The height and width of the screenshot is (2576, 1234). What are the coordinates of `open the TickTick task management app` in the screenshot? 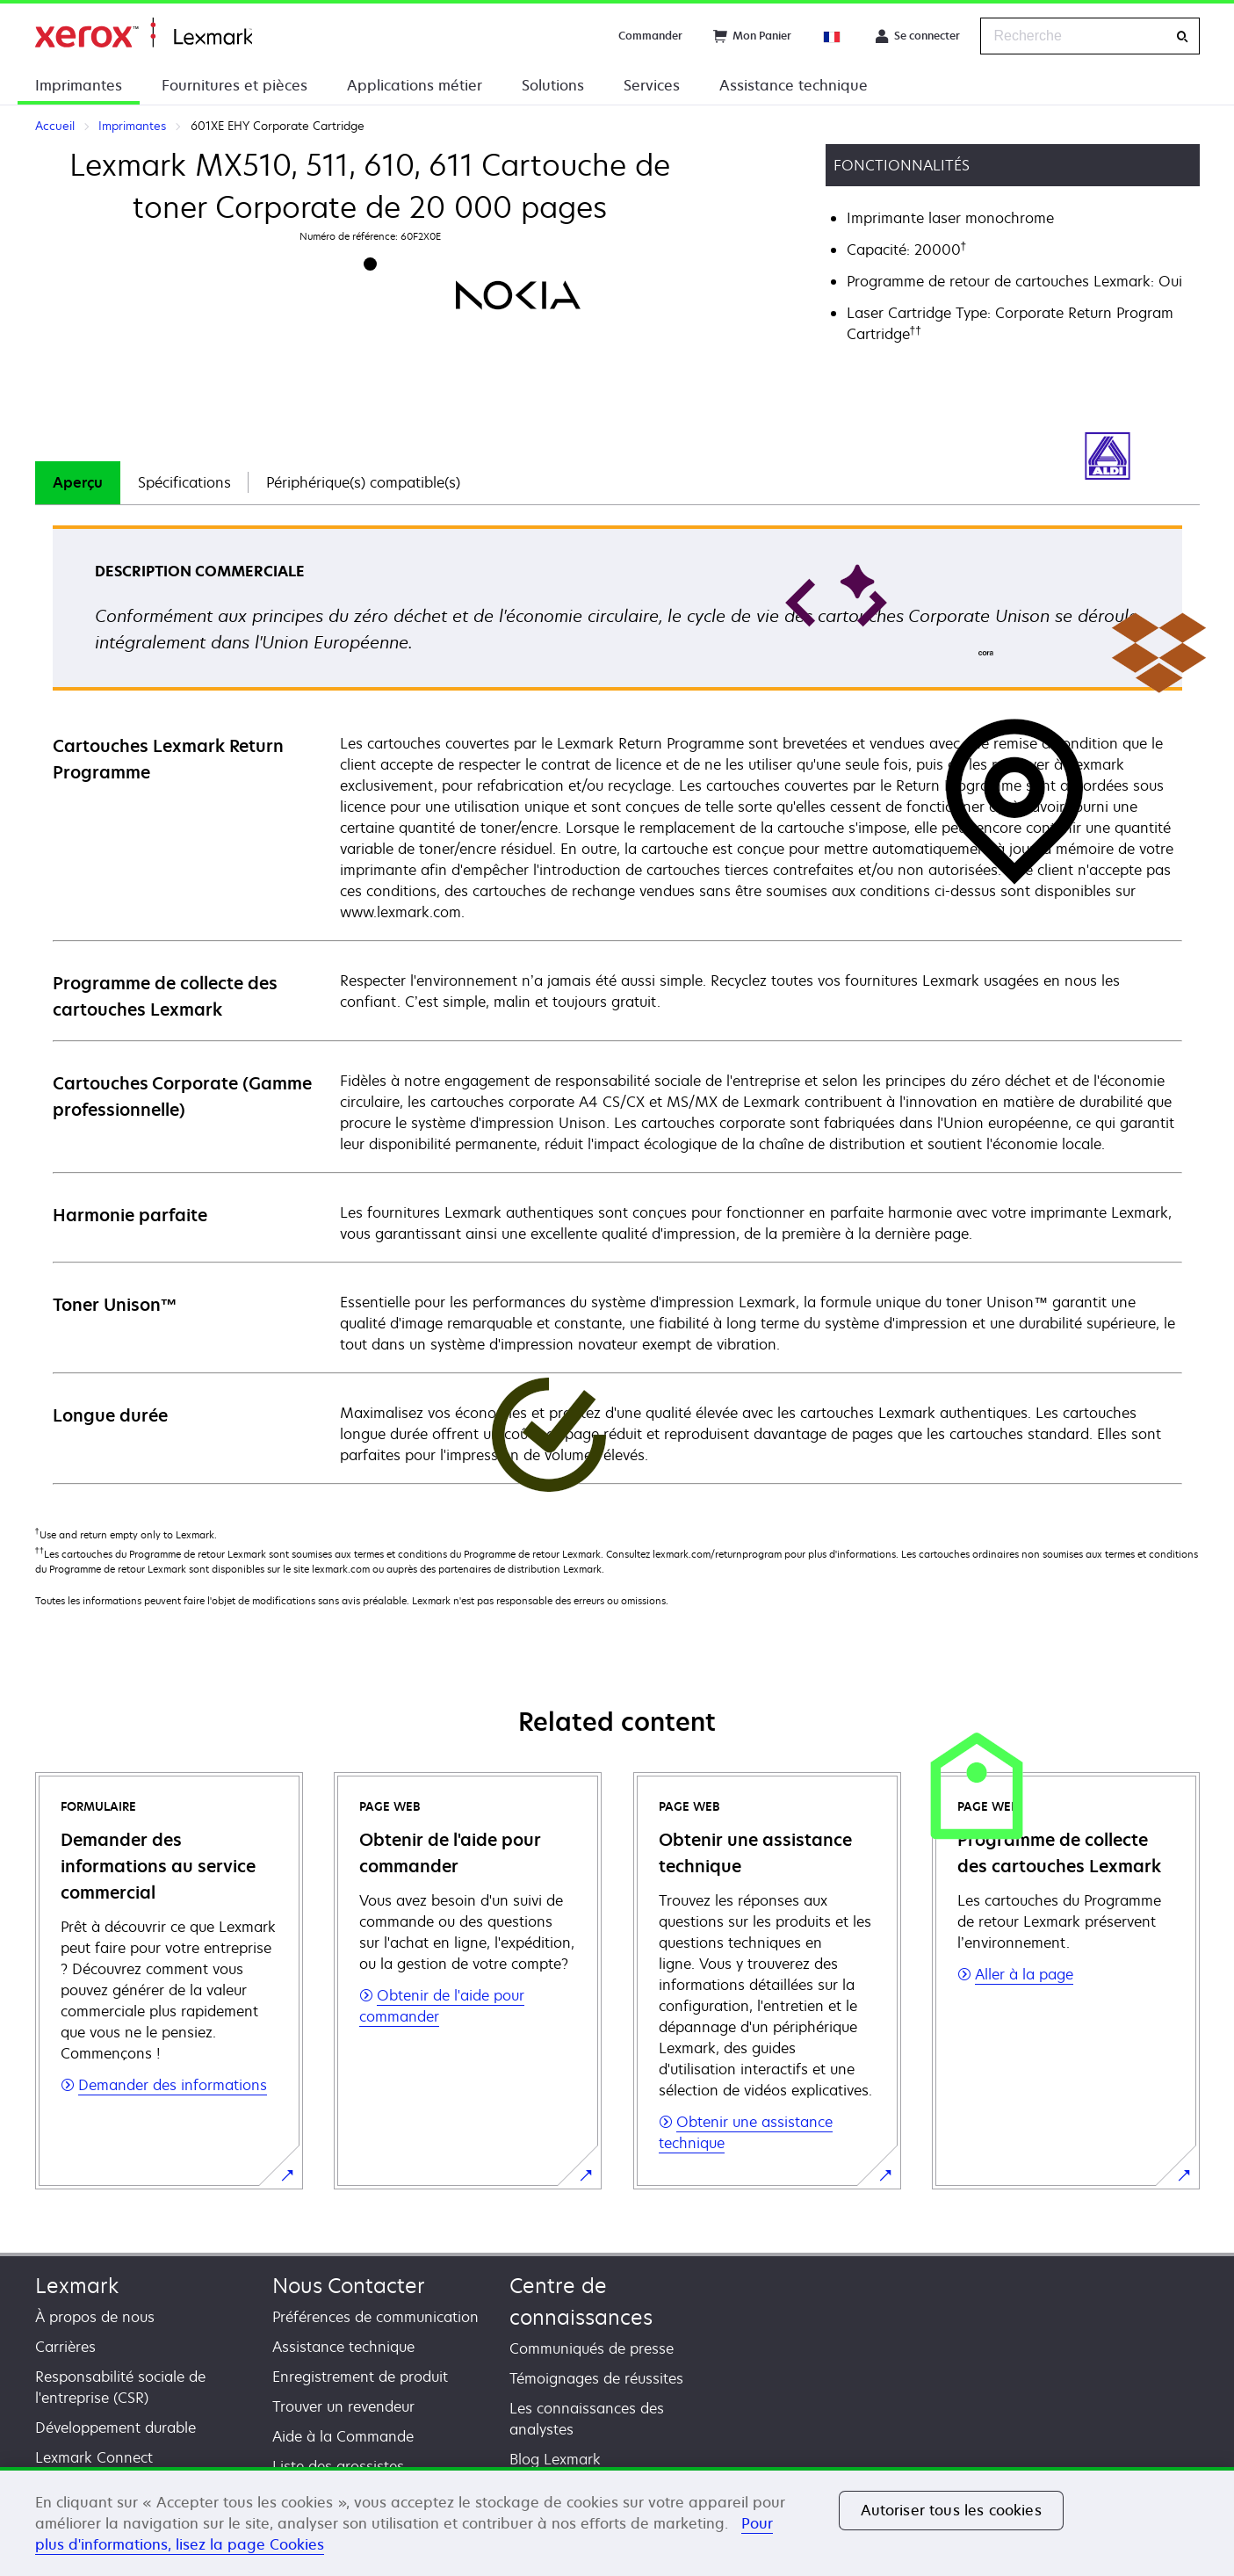 It's located at (549, 1435).